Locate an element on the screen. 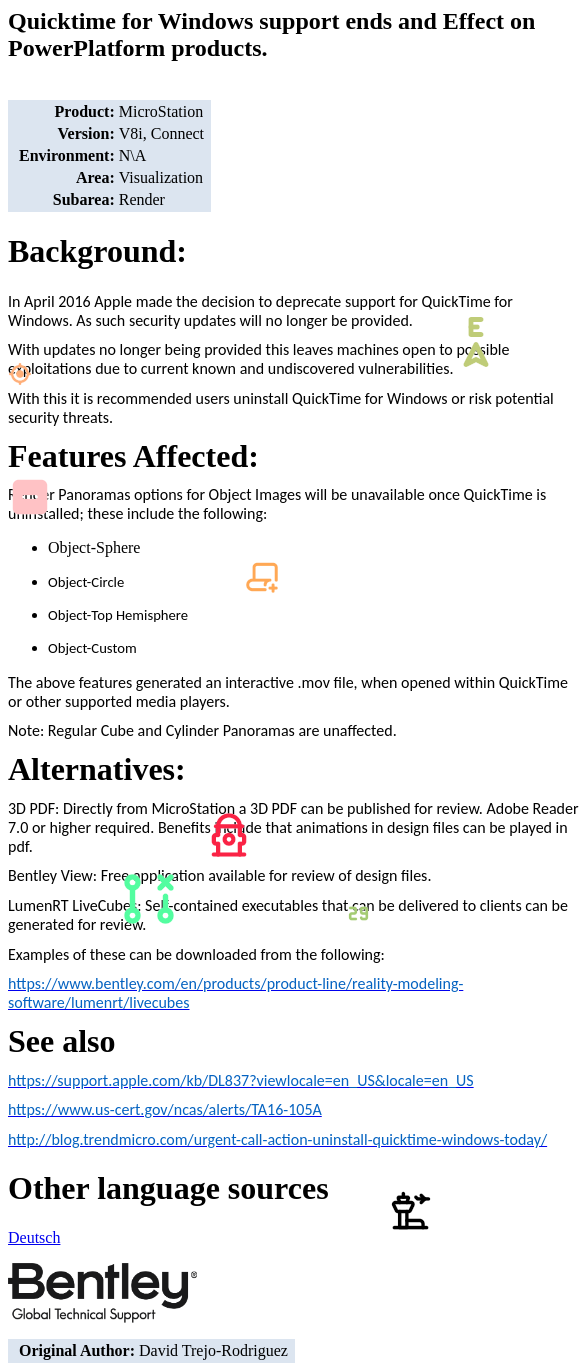 This screenshot has width=587, height=1371. navigate east direction is located at coordinates (476, 342).